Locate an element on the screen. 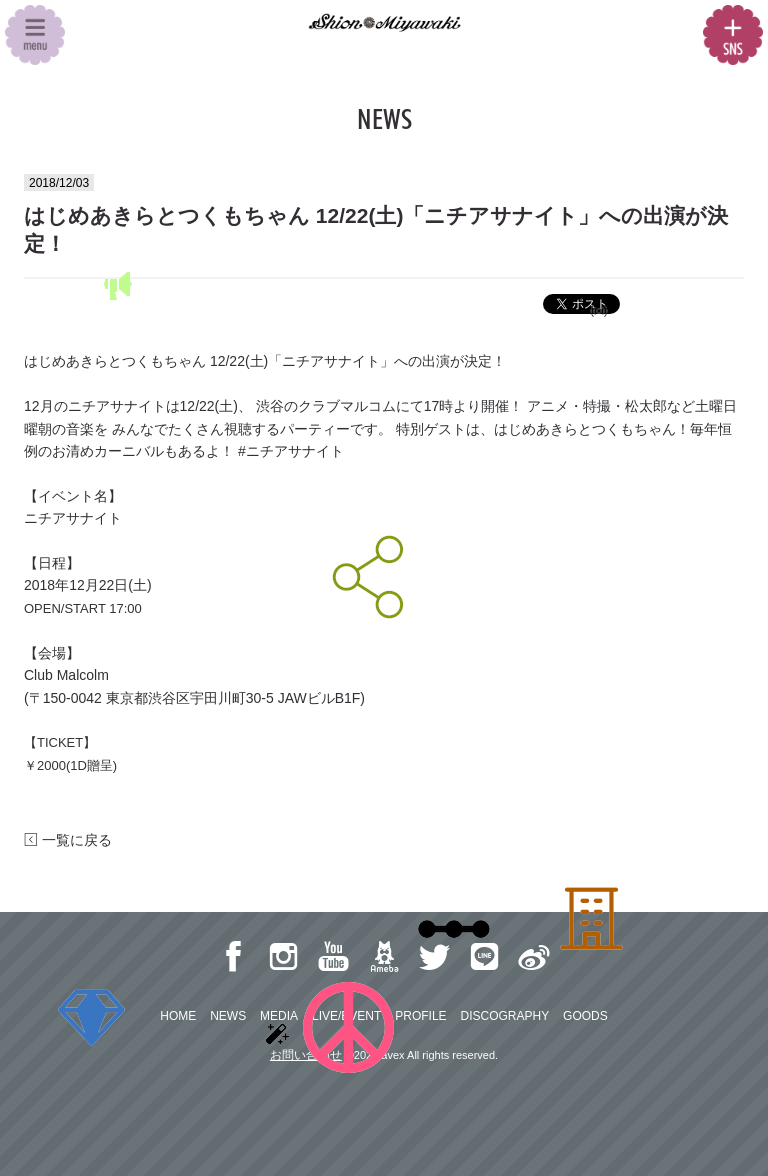 Image resolution: width=768 pixels, height=1176 pixels. view company or business information is located at coordinates (591, 918).